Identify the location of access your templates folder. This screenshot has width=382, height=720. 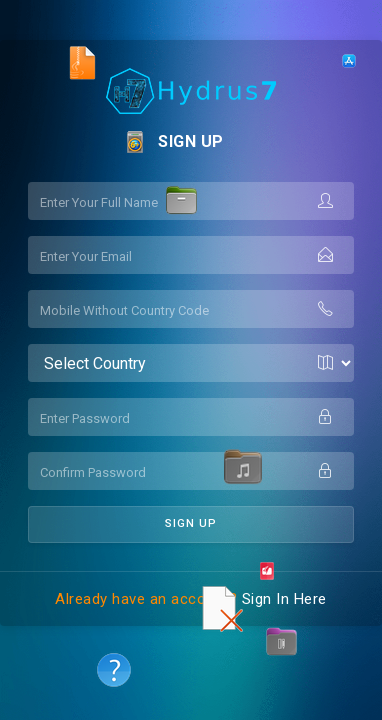
(281, 641).